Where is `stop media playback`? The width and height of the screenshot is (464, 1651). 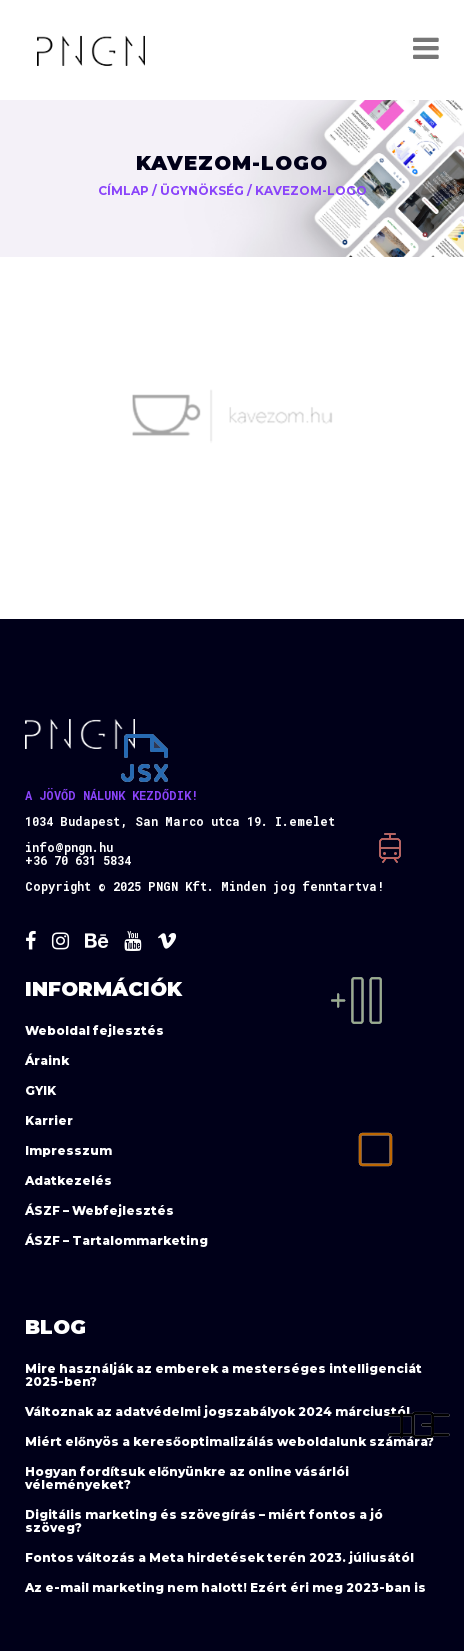 stop media playback is located at coordinates (375, 1149).